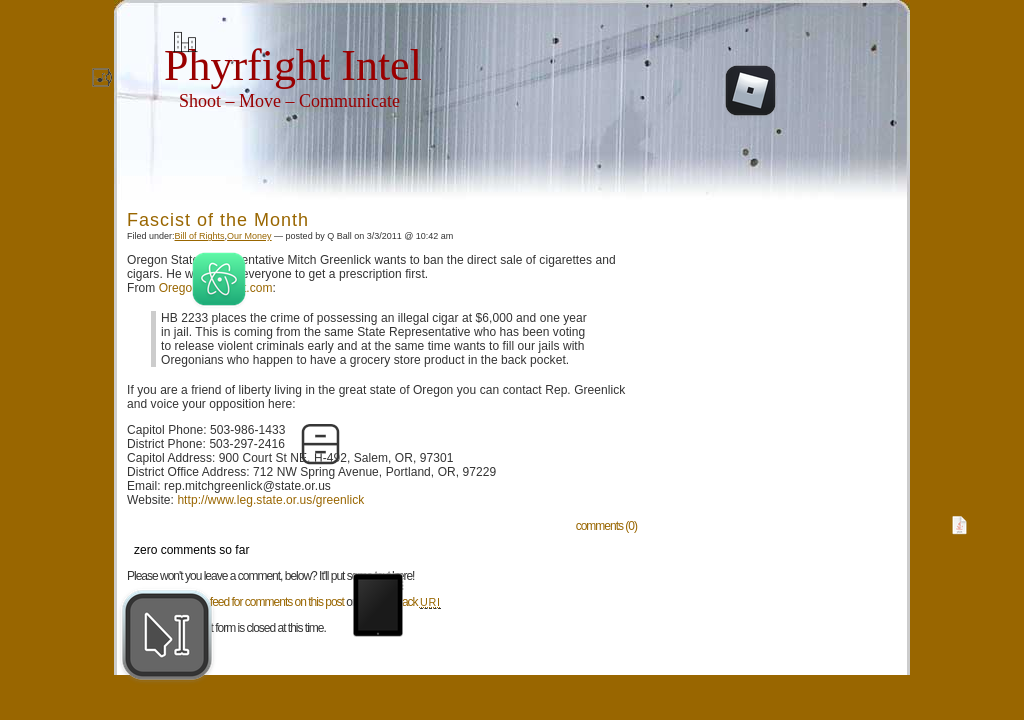 The width and height of the screenshot is (1024, 720). What do you see at coordinates (185, 42) in the screenshot?
I see `view city or urban locations` at bounding box center [185, 42].